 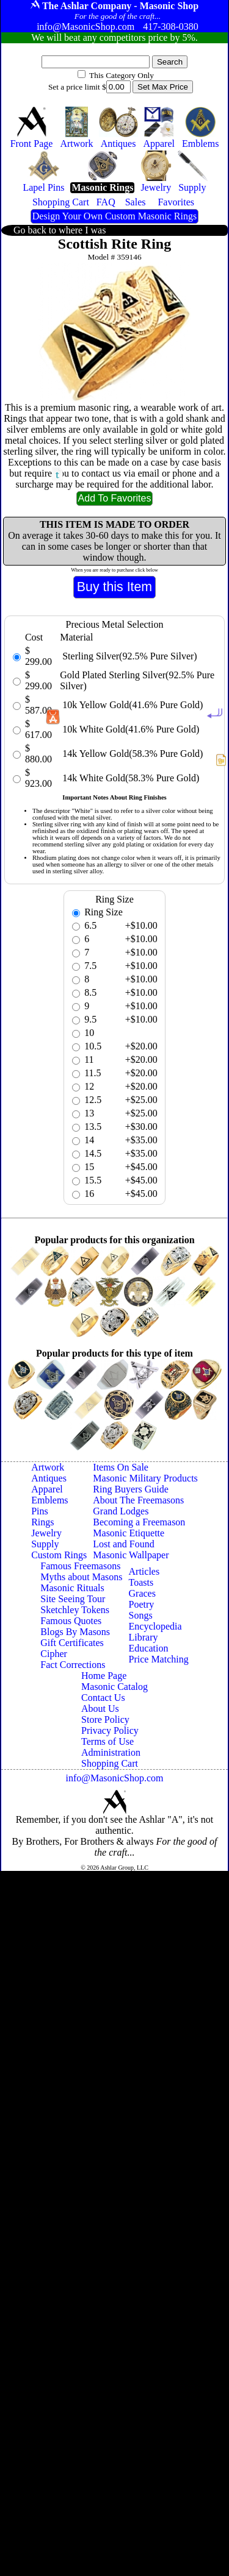 I want to click on open the app center to browse and install applications, so click(x=53, y=717).